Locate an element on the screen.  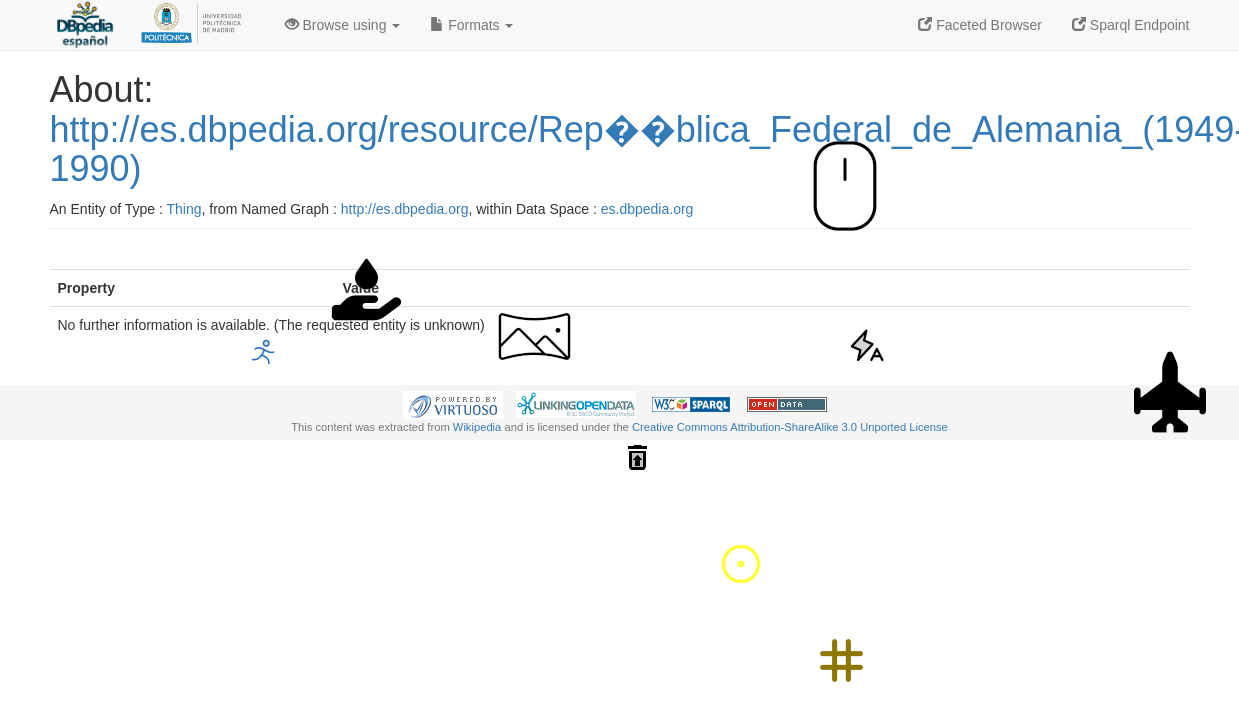
toggle auto-flash mode in camera settings is located at coordinates (866, 346).